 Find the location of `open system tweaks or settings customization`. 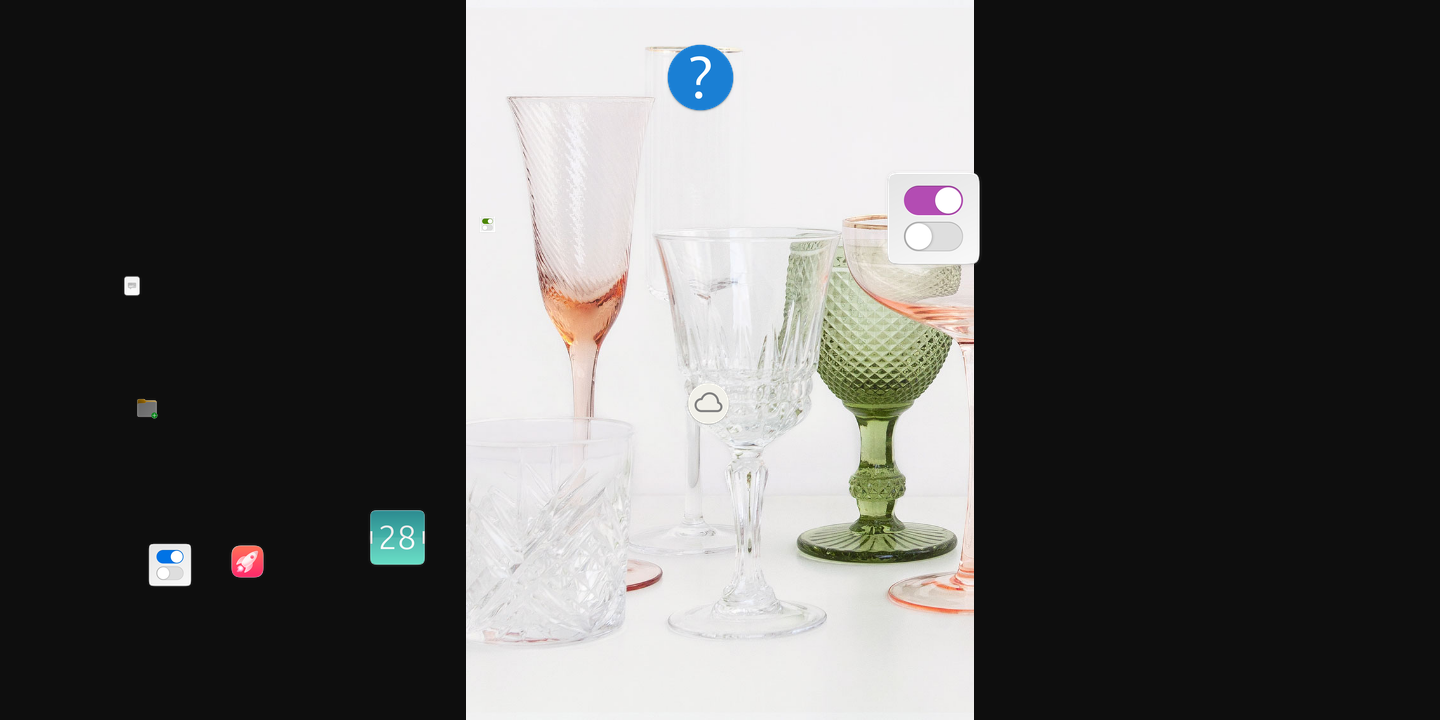

open system tweaks or settings customization is located at coordinates (487, 224).